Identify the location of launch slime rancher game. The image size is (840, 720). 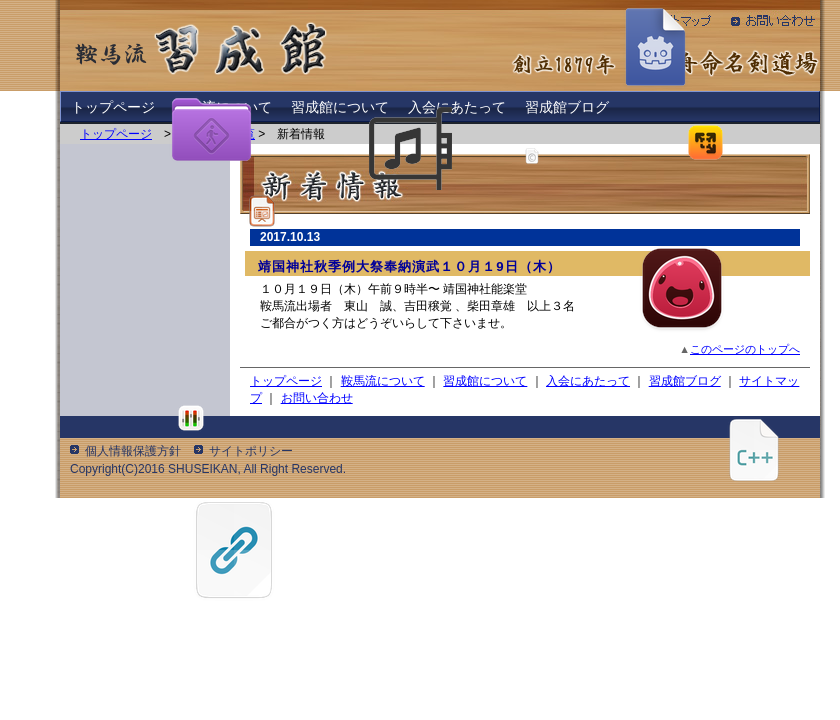
(682, 288).